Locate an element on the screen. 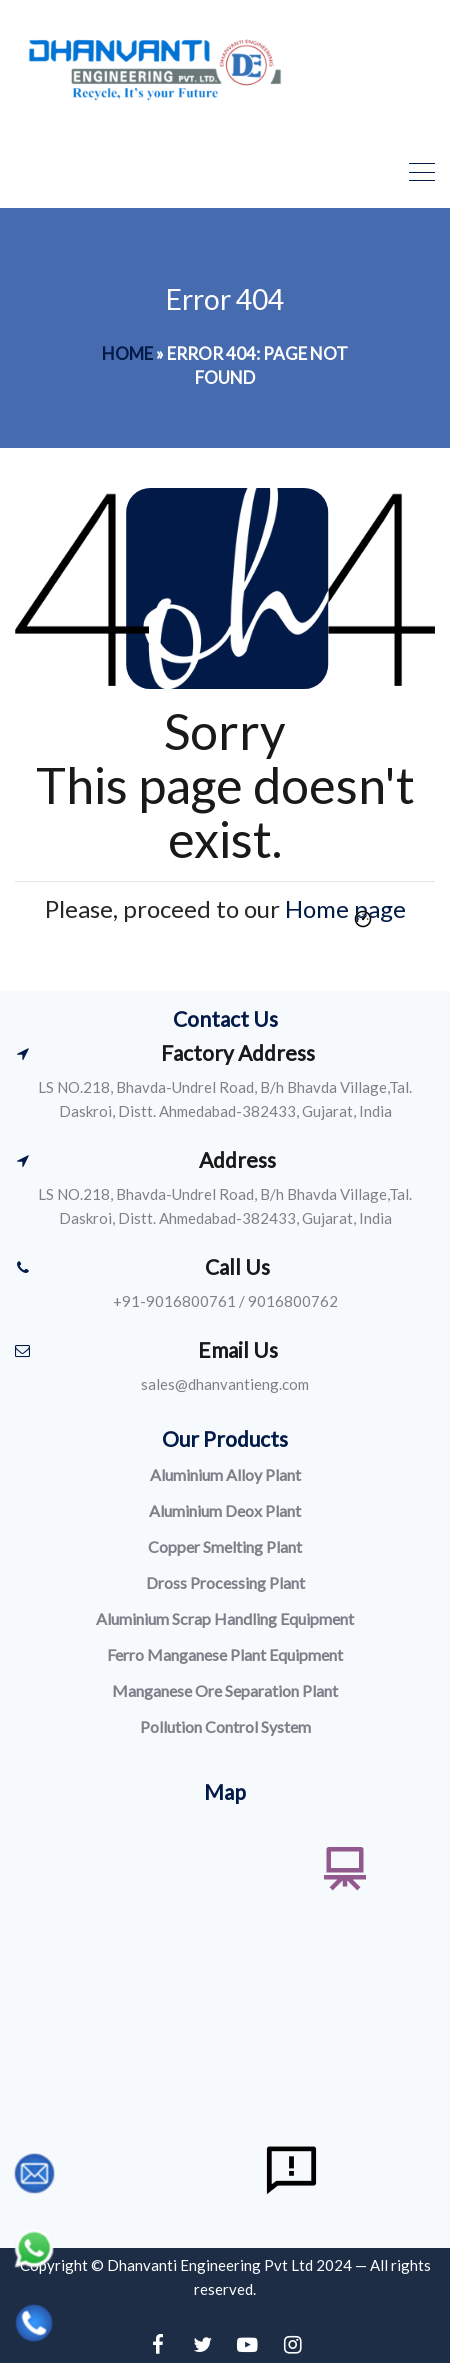 The height and width of the screenshot is (2363, 450). create a new artboard is located at coordinates (345, 1868).